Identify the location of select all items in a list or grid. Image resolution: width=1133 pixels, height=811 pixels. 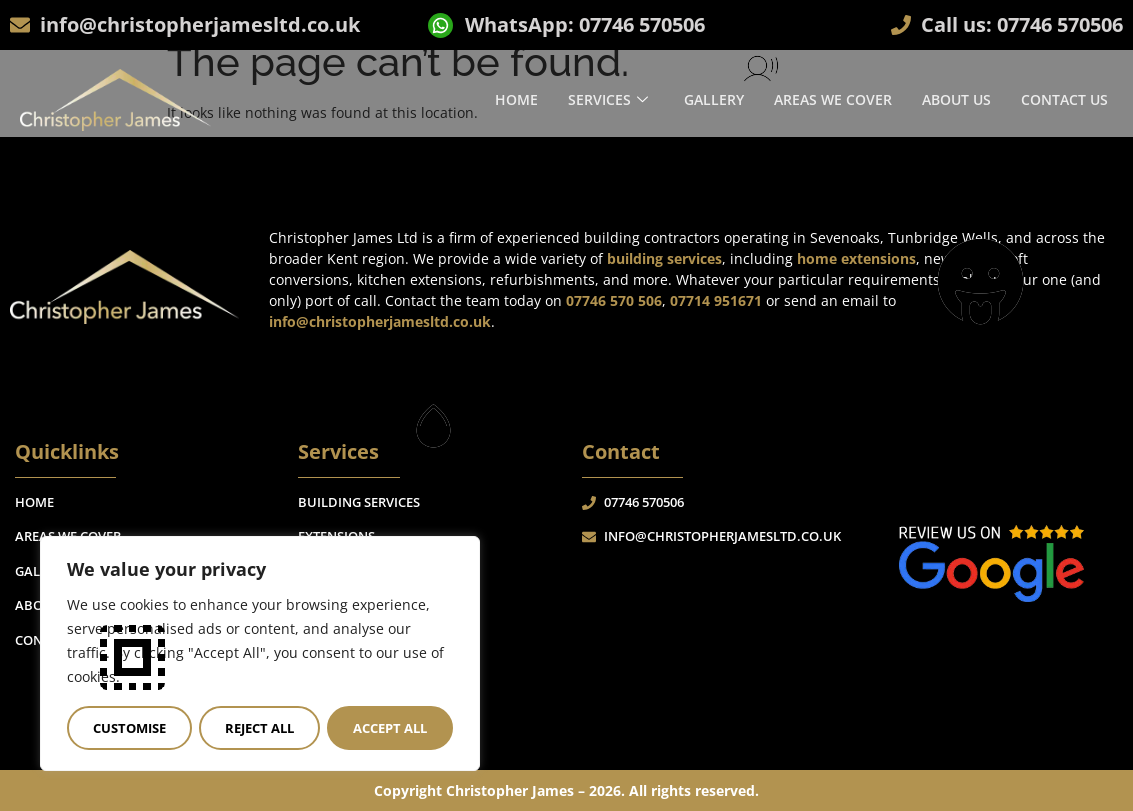
(132, 657).